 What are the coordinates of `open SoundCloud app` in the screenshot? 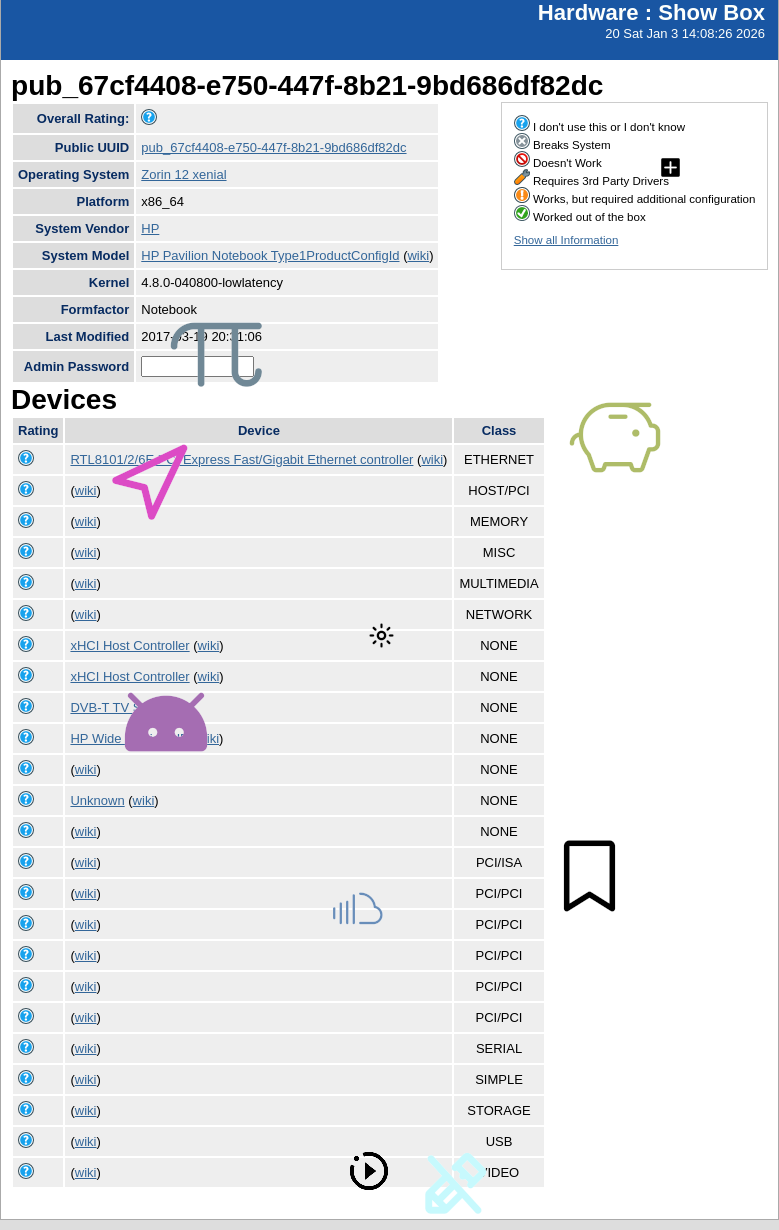 It's located at (357, 910).